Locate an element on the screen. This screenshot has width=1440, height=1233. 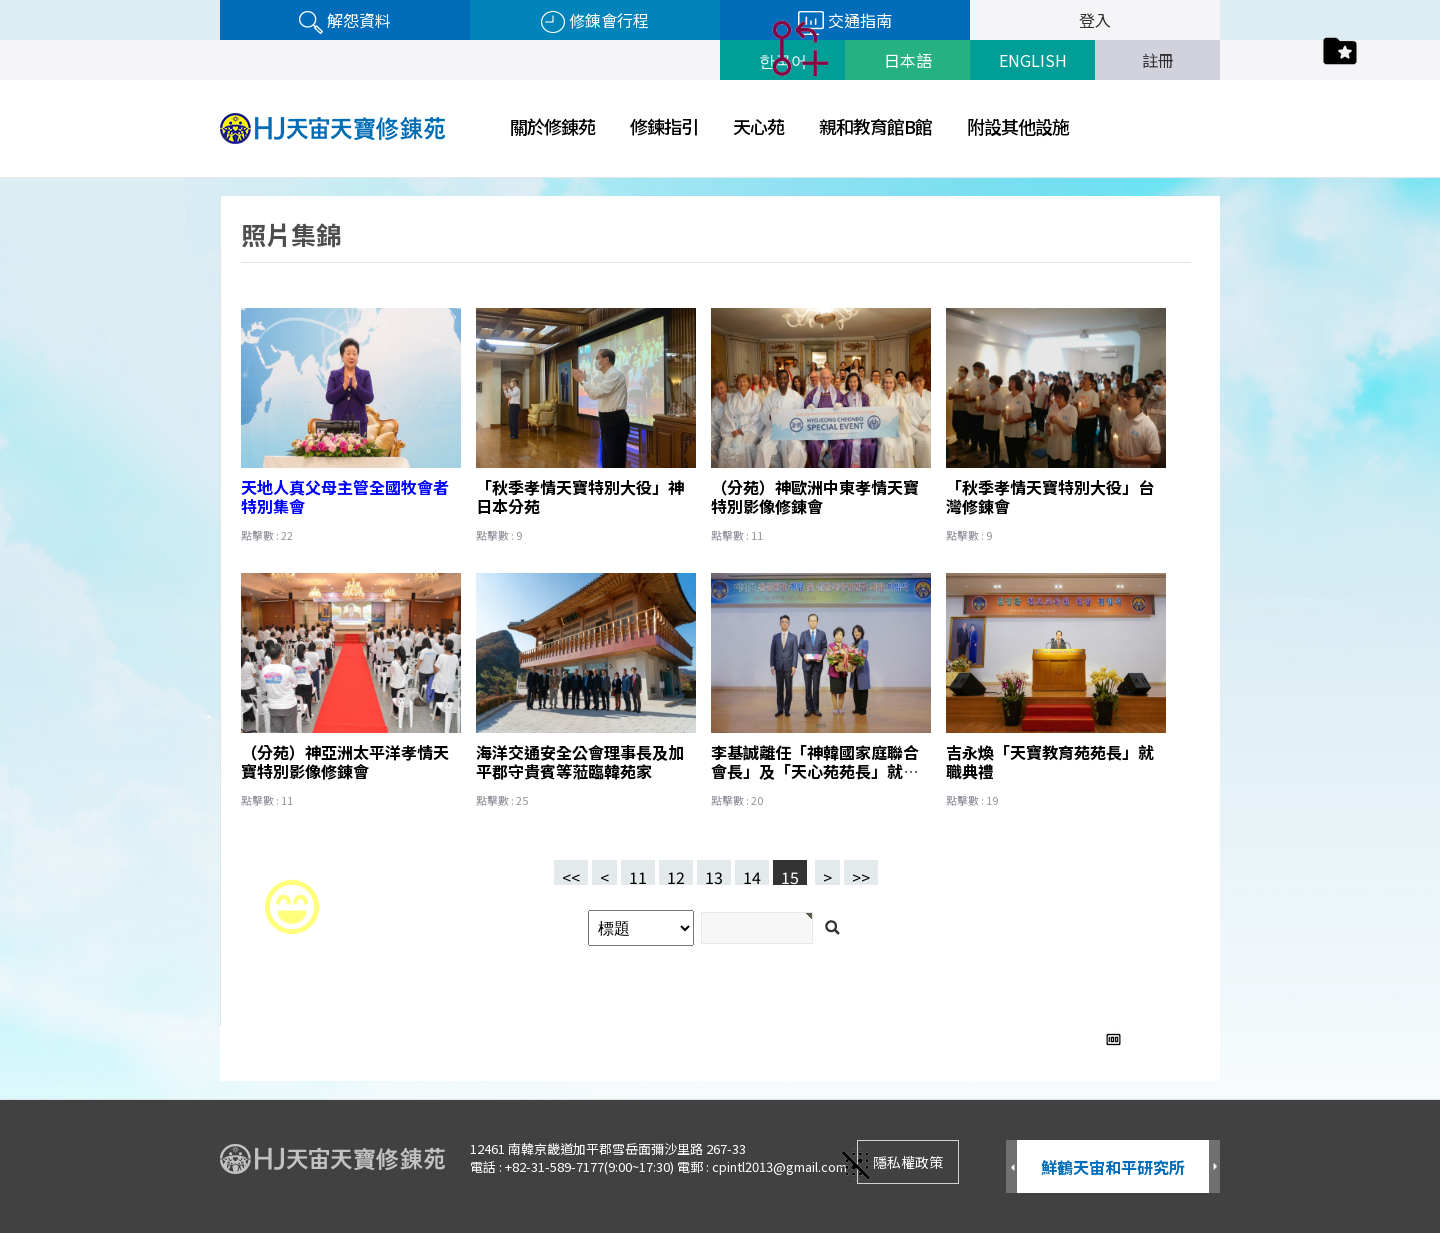
create a new git pull request is located at coordinates (798, 46).